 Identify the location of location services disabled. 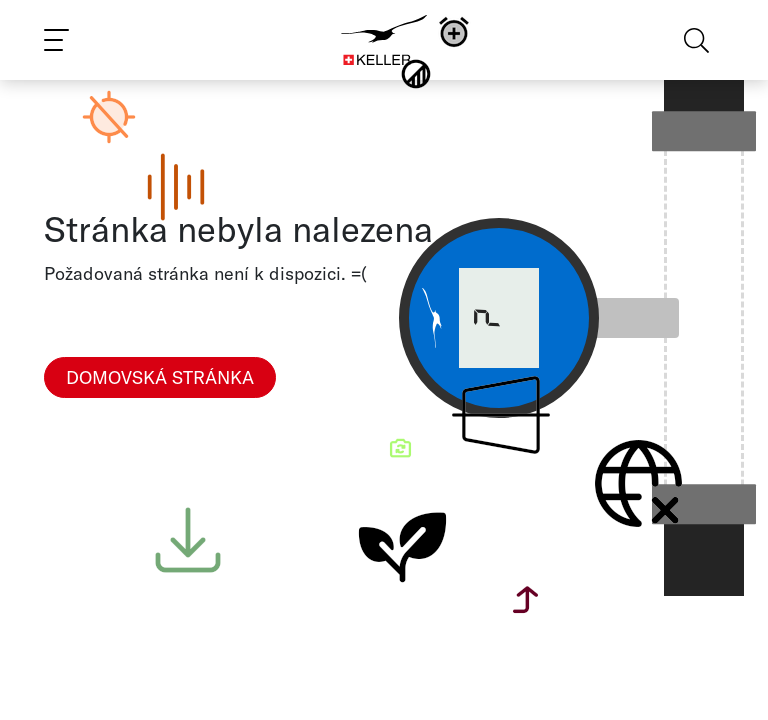
(109, 117).